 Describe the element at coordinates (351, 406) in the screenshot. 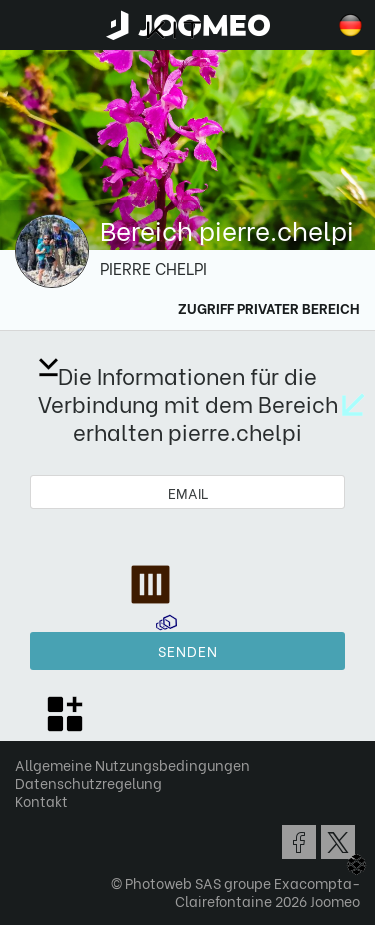

I see `navigate back and down` at that location.